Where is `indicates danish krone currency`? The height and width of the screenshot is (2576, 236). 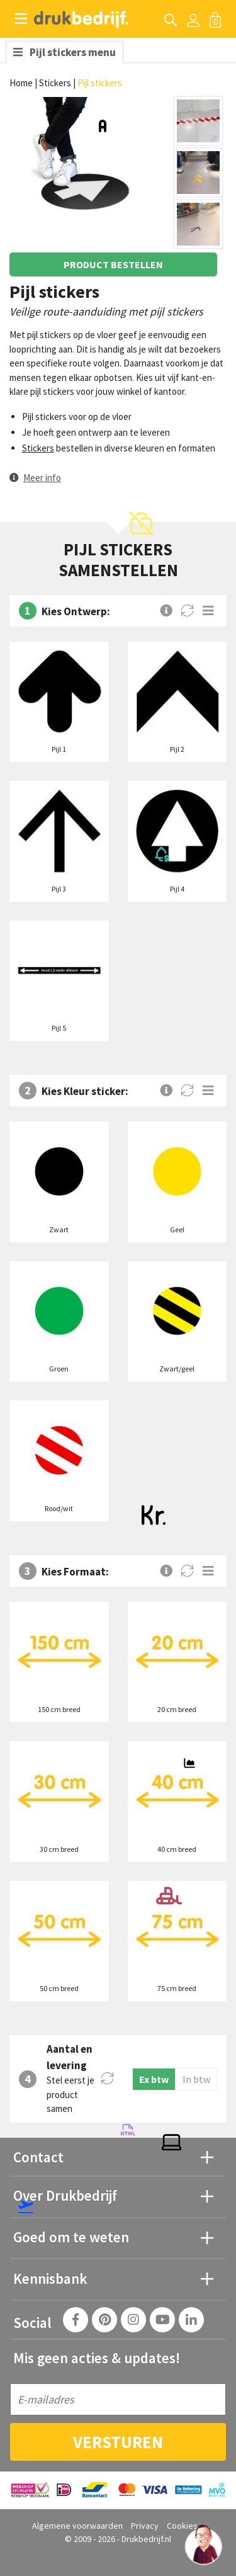
indicates danish krone currency is located at coordinates (153, 1515).